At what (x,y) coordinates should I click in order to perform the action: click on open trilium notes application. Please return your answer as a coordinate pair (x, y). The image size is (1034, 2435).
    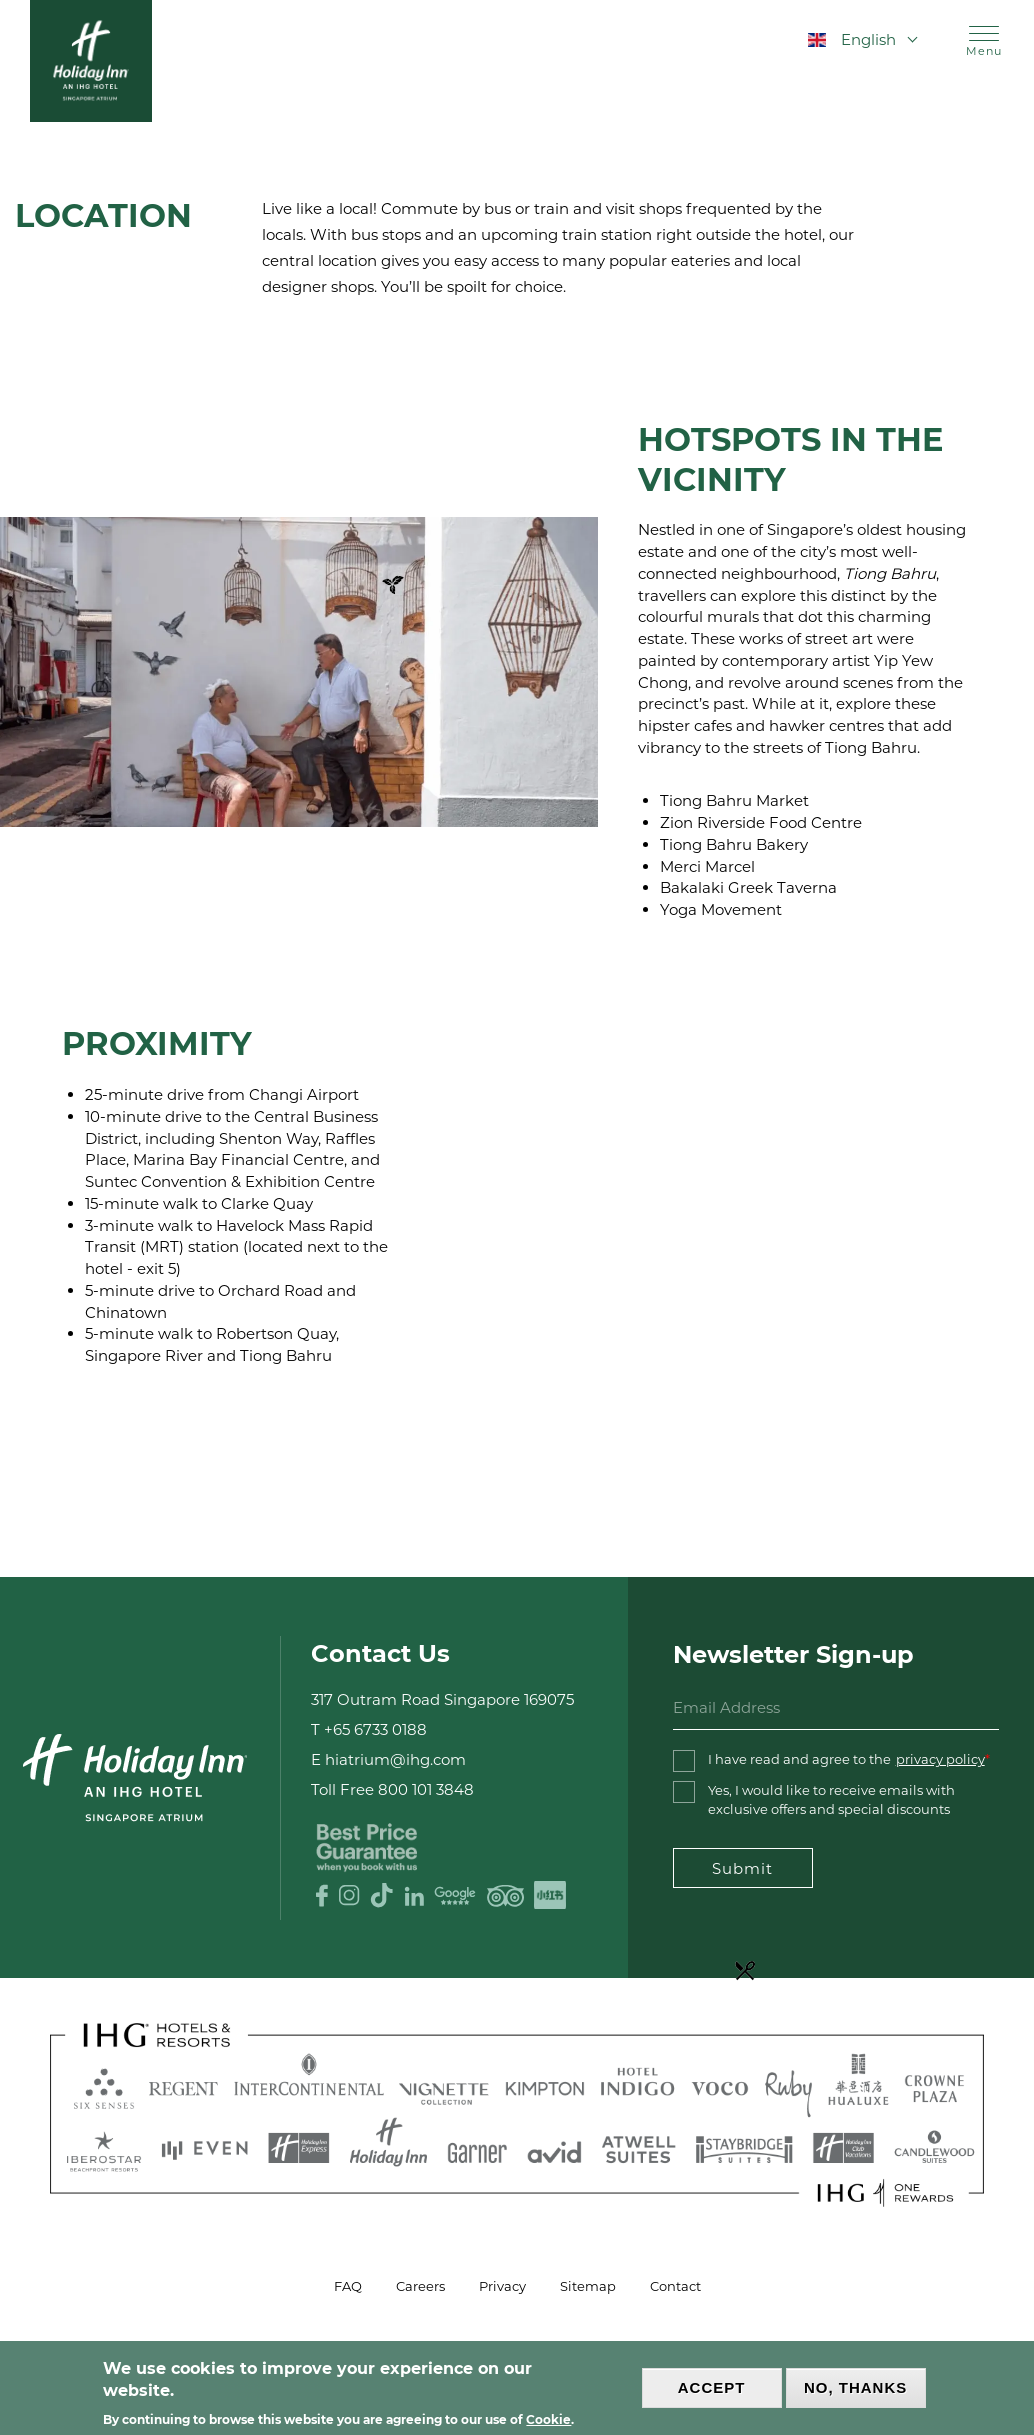
    Looking at the image, I should click on (393, 585).